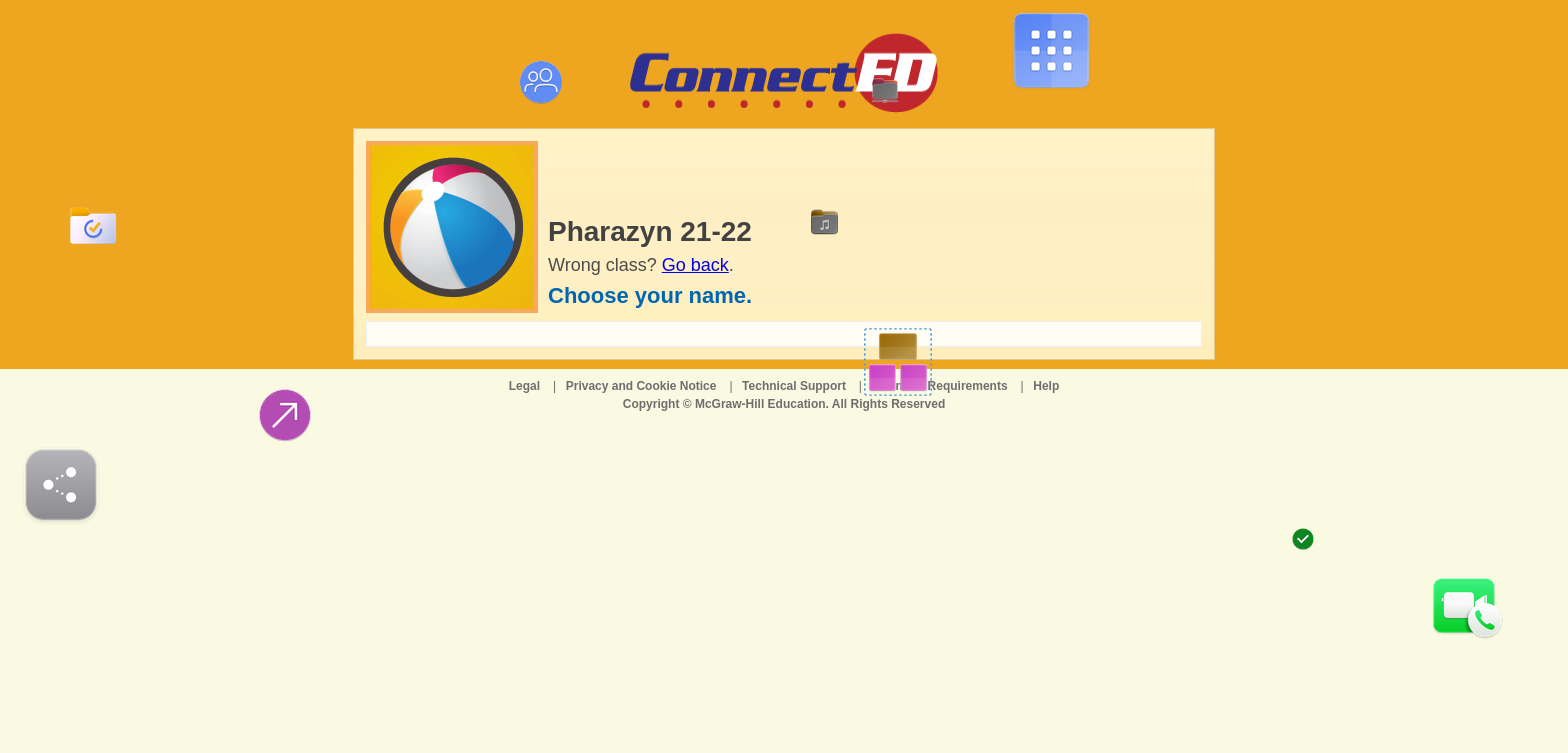  Describe the element at coordinates (898, 362) in the screenshot. I see `select all items in the current view` at that location.